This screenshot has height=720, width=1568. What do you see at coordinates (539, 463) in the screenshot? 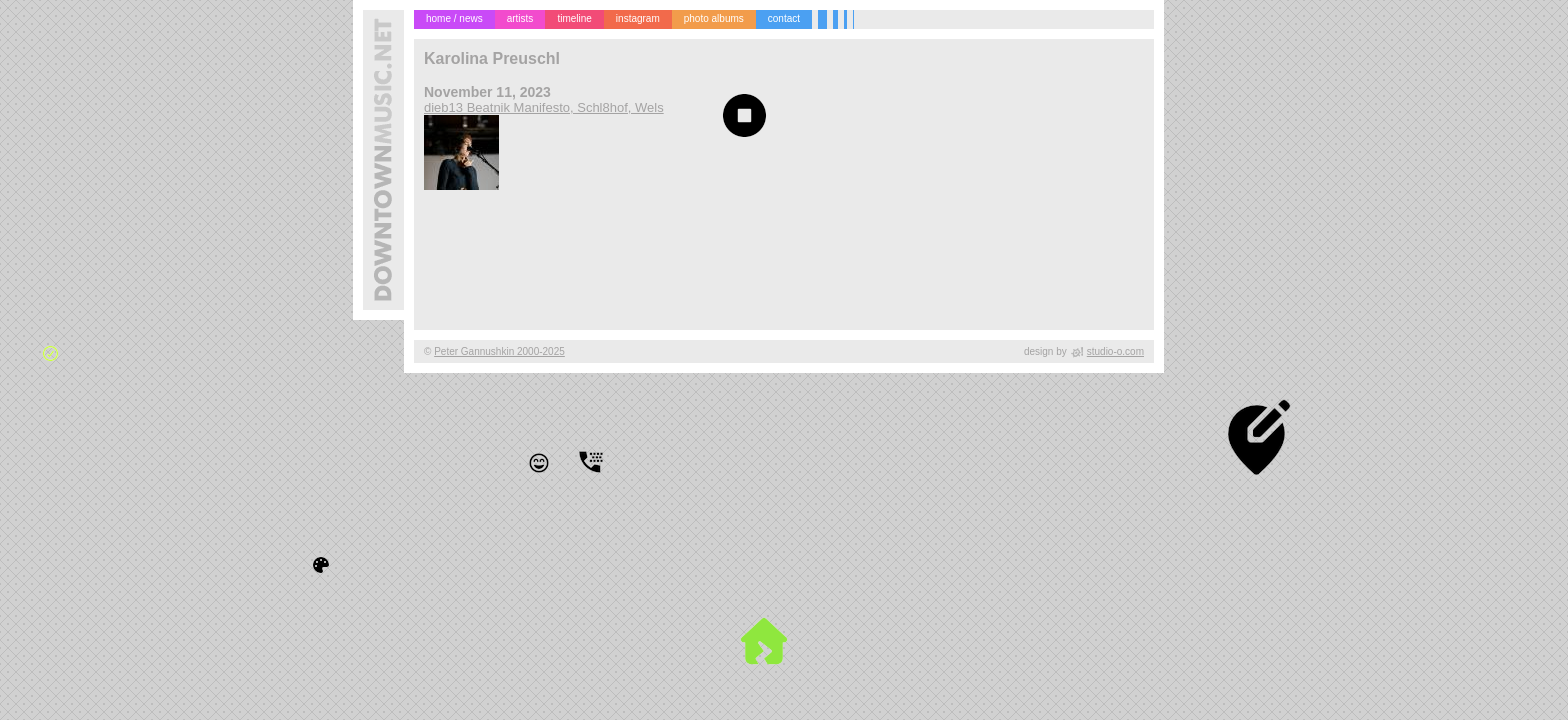
I see `react with a happy emoji` at bounding box center [539, 463].